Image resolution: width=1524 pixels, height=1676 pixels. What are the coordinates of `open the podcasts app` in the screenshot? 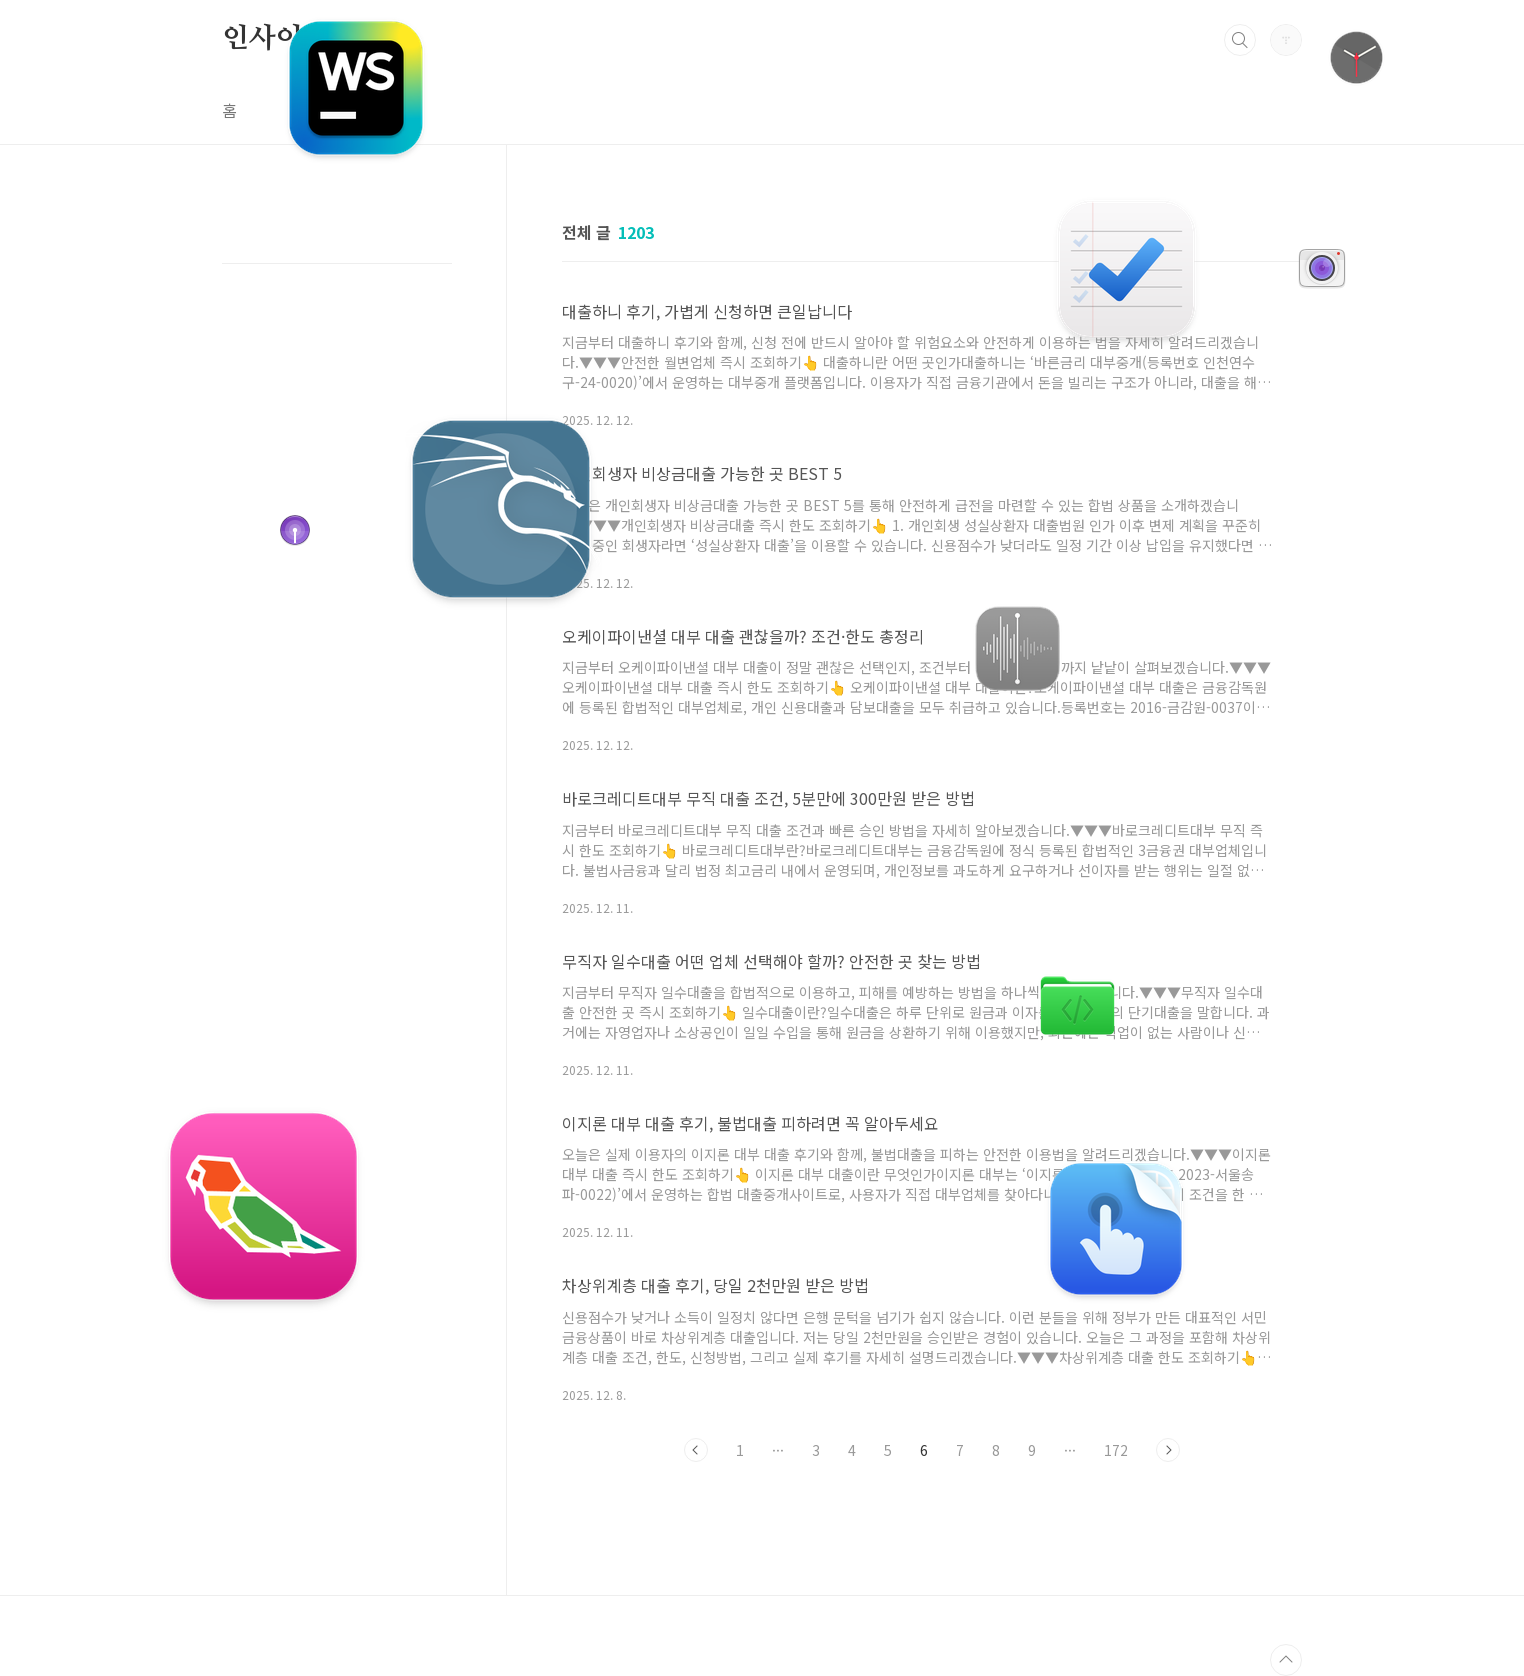 It's located at (295, 530).